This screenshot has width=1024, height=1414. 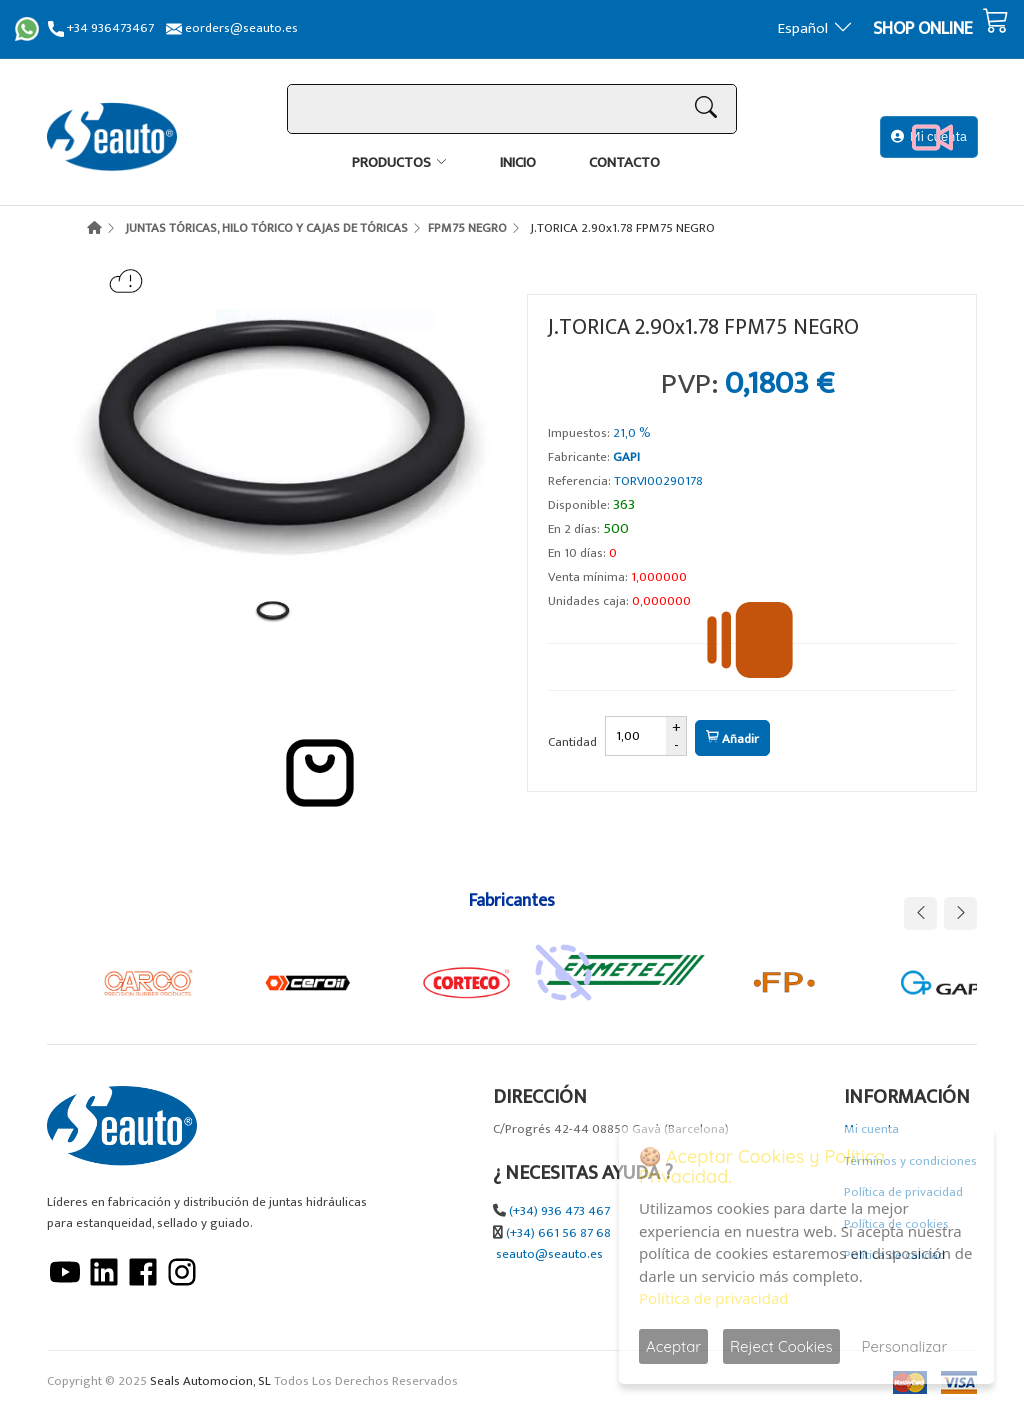 I want to click on open huawei appgallery store, so click(x=320, y=773).